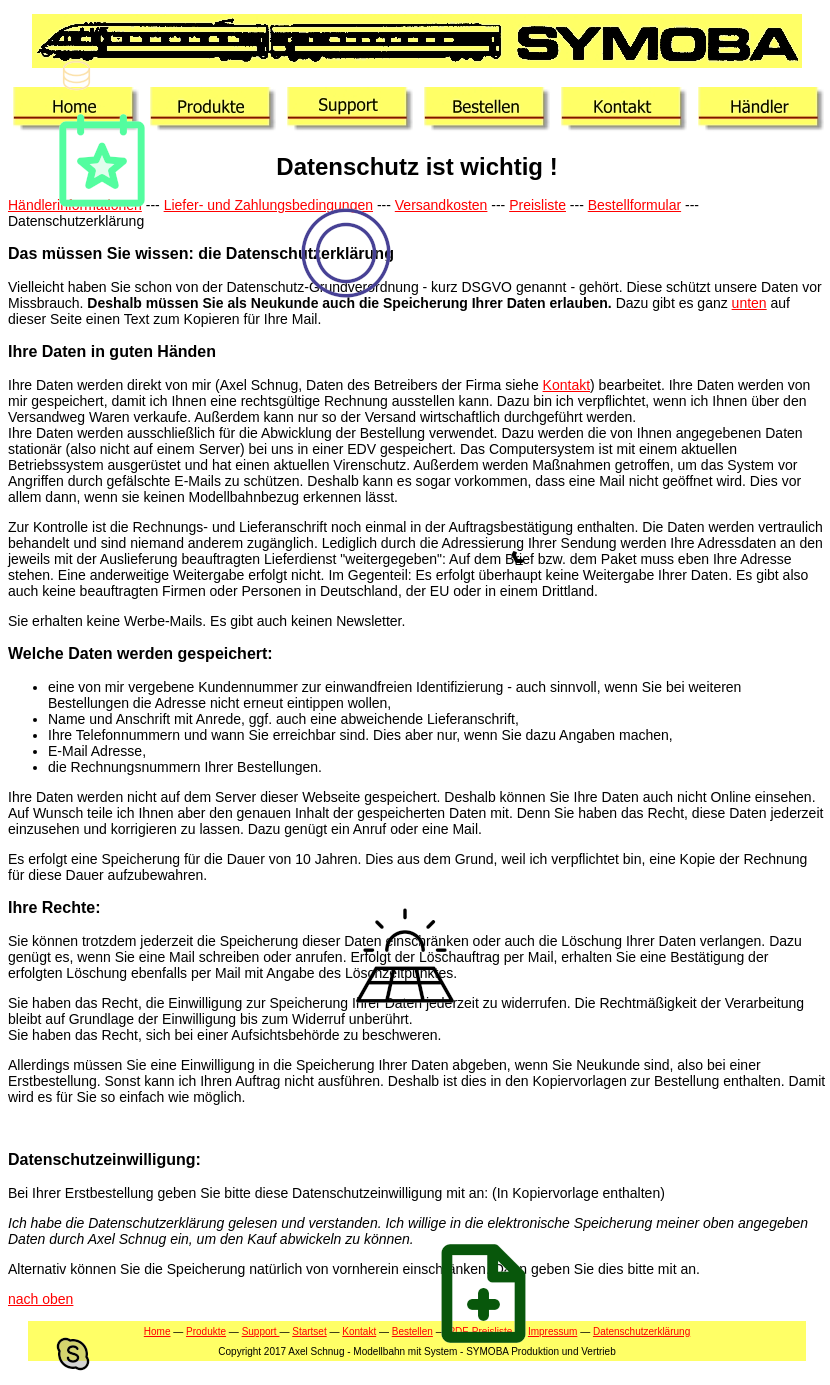 Image resolution: width=830 pixels, height=1385 pixels. What do you see at coordinates (102, 164) in the screenshot?
I see `view favorite or starred events` at bounding box center [102, 164].